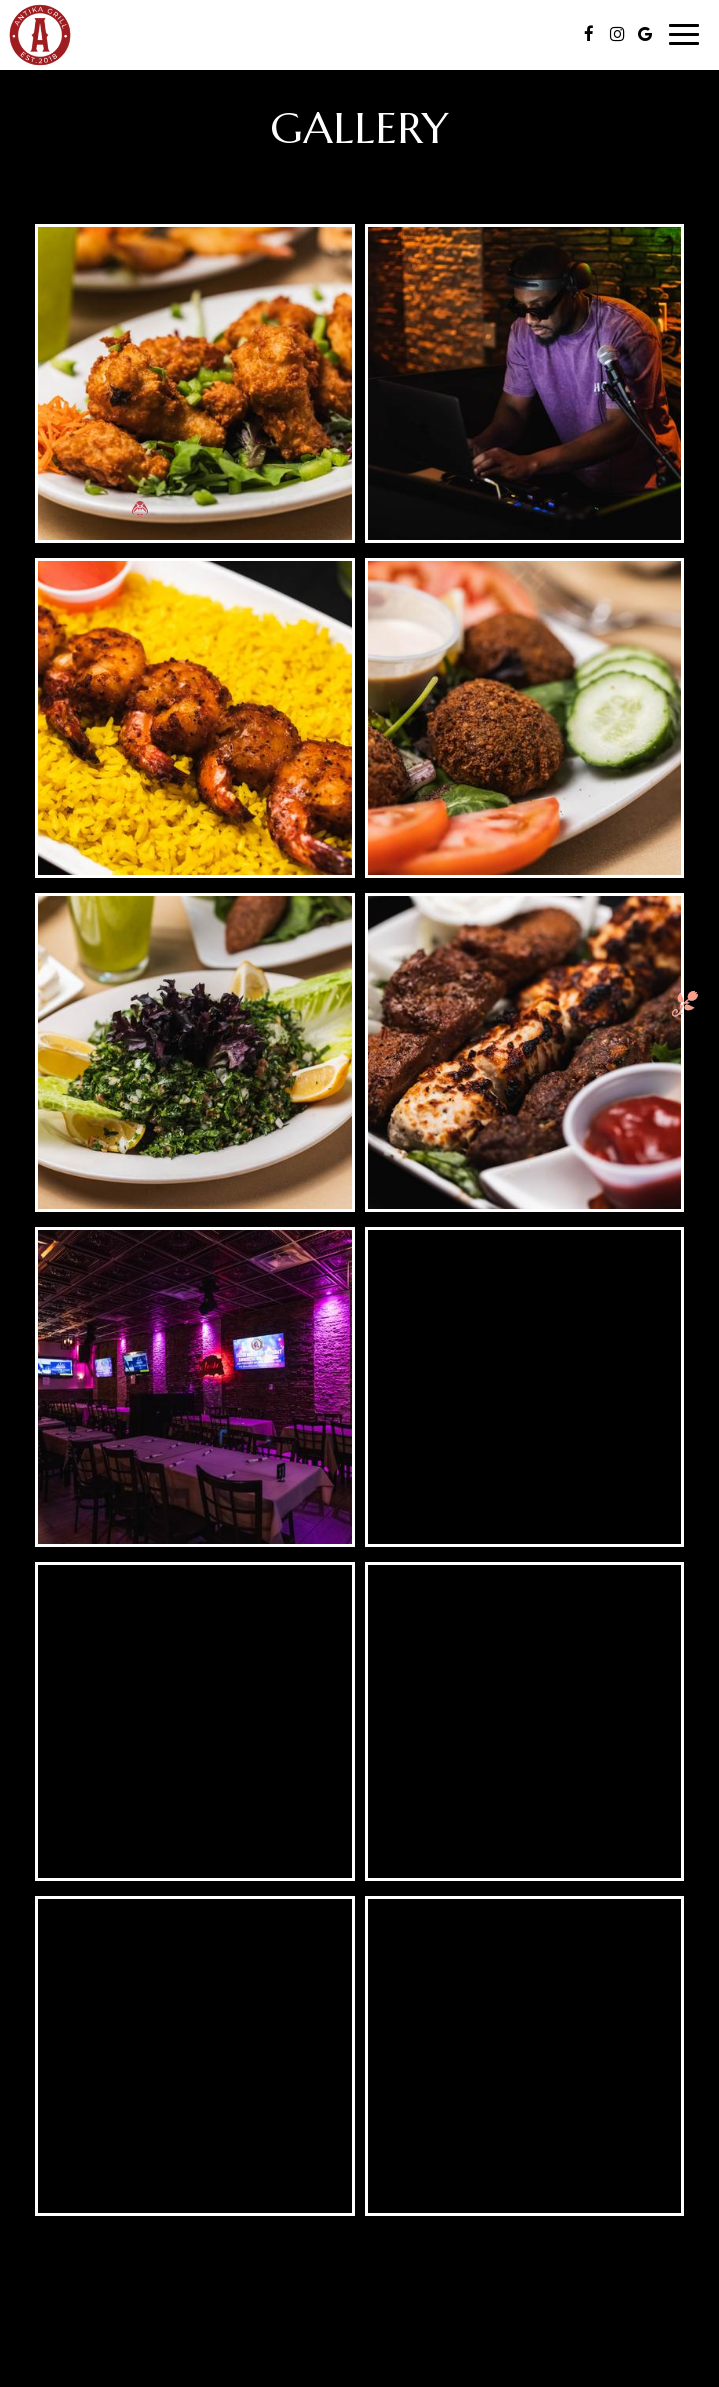 The image size is (719, 2387). Describe the element at coordinates (685, 1004) in the screenshot. I see `indicates a closed or dormant plant in a gardening game` at that location.